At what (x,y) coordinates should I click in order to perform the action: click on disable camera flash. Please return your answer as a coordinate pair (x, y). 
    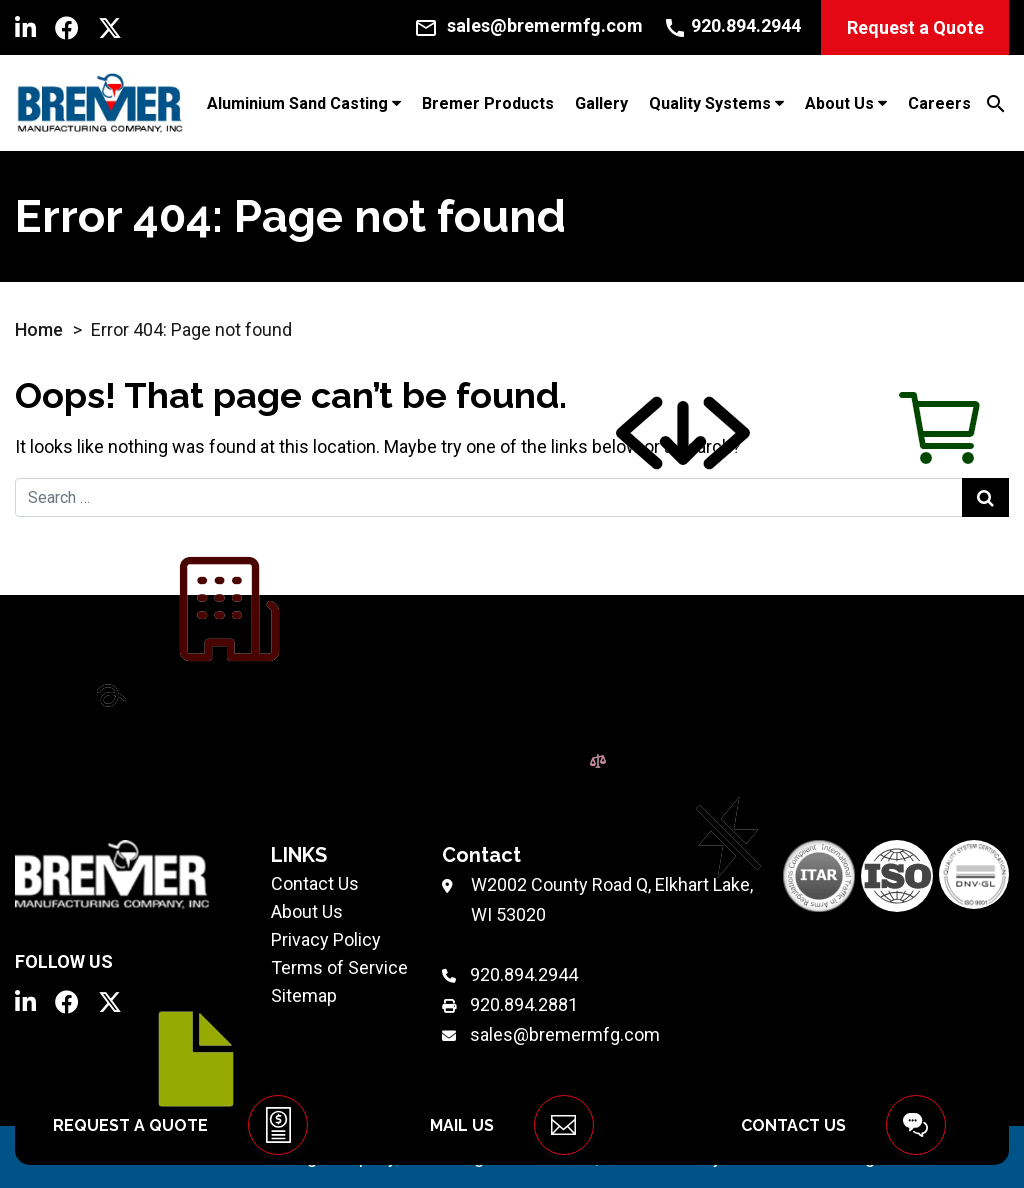
    Looking at the image, I should click on (728, 837).